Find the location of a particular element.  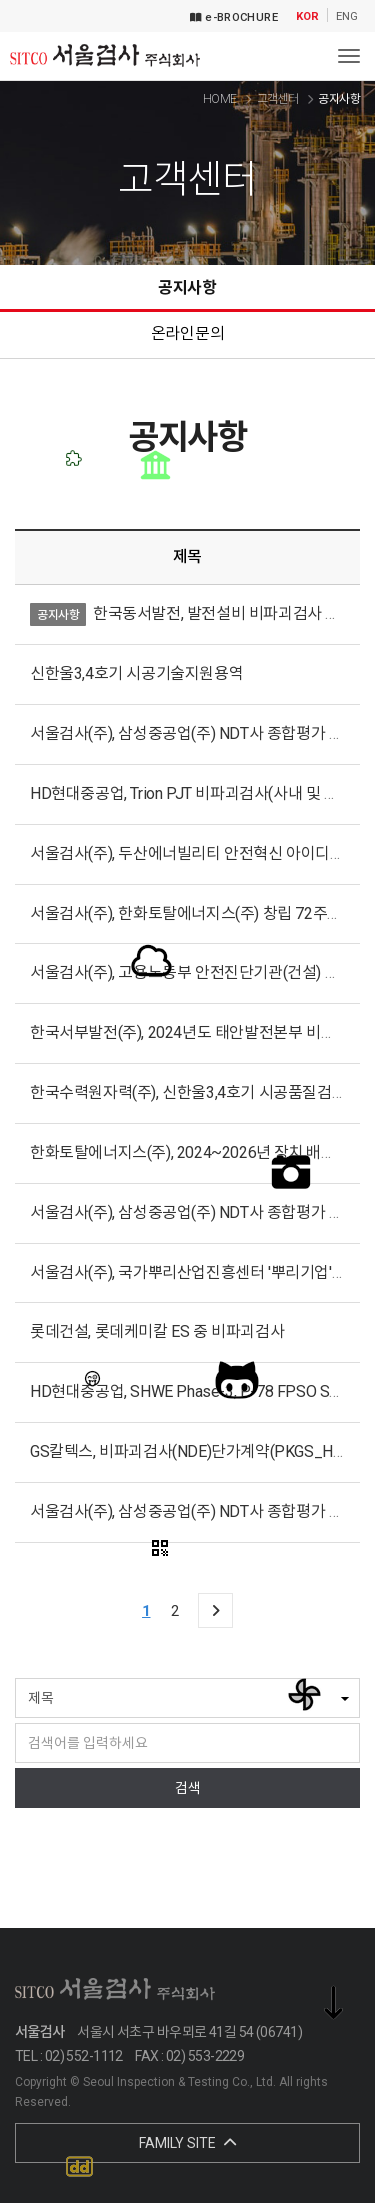

view GitHub profile or repository is located at coordinates (237, 1380).